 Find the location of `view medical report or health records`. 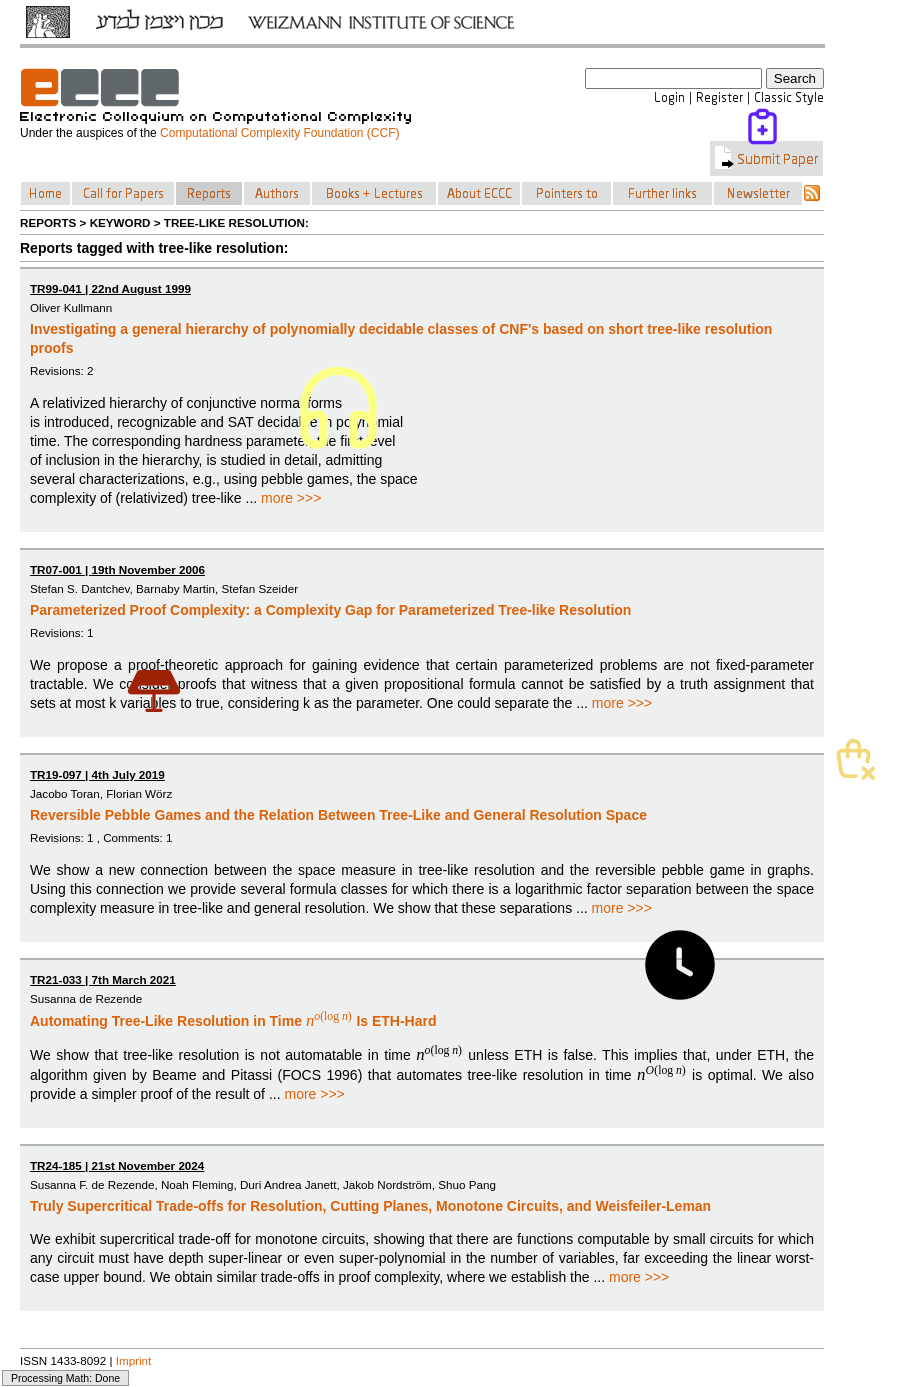

view medical report or health records is located at coordinates (762, 126).